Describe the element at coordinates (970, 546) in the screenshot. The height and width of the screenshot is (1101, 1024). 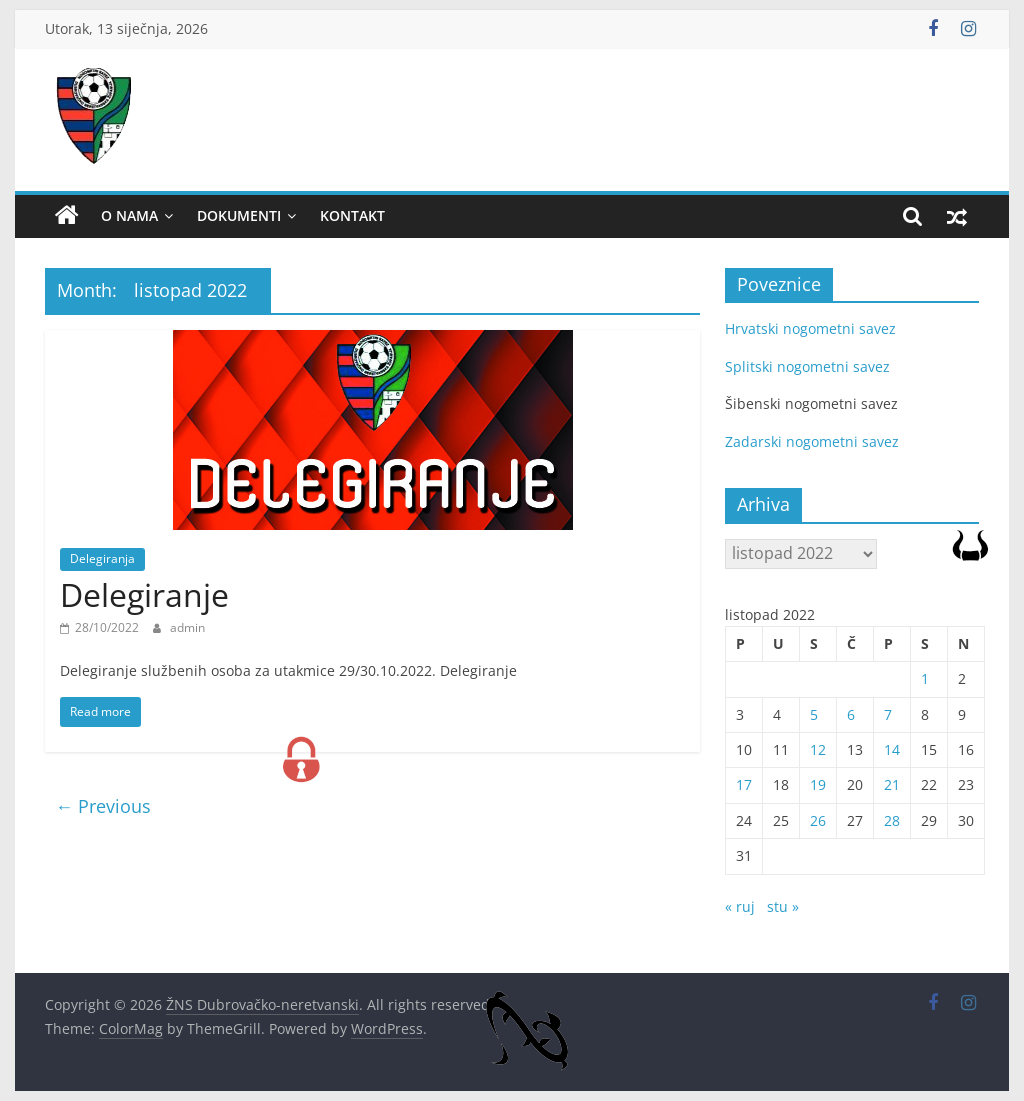
I see `access viking or warrior-themed game content` at that location.